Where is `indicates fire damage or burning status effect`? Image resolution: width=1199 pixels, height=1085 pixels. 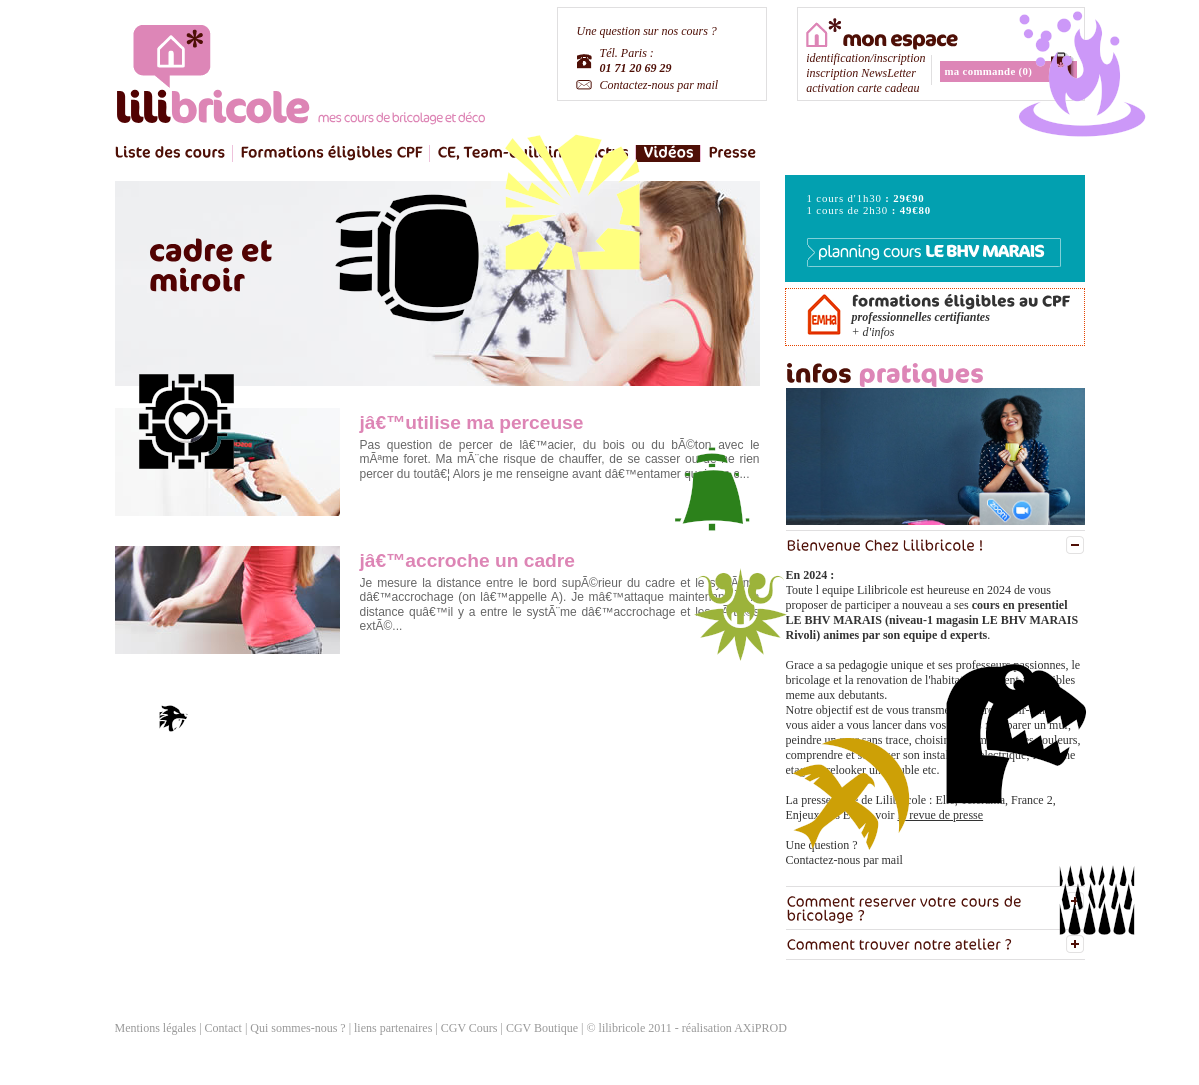
indicates fire damage or burning status effect is located at coordinates (1082, 73).